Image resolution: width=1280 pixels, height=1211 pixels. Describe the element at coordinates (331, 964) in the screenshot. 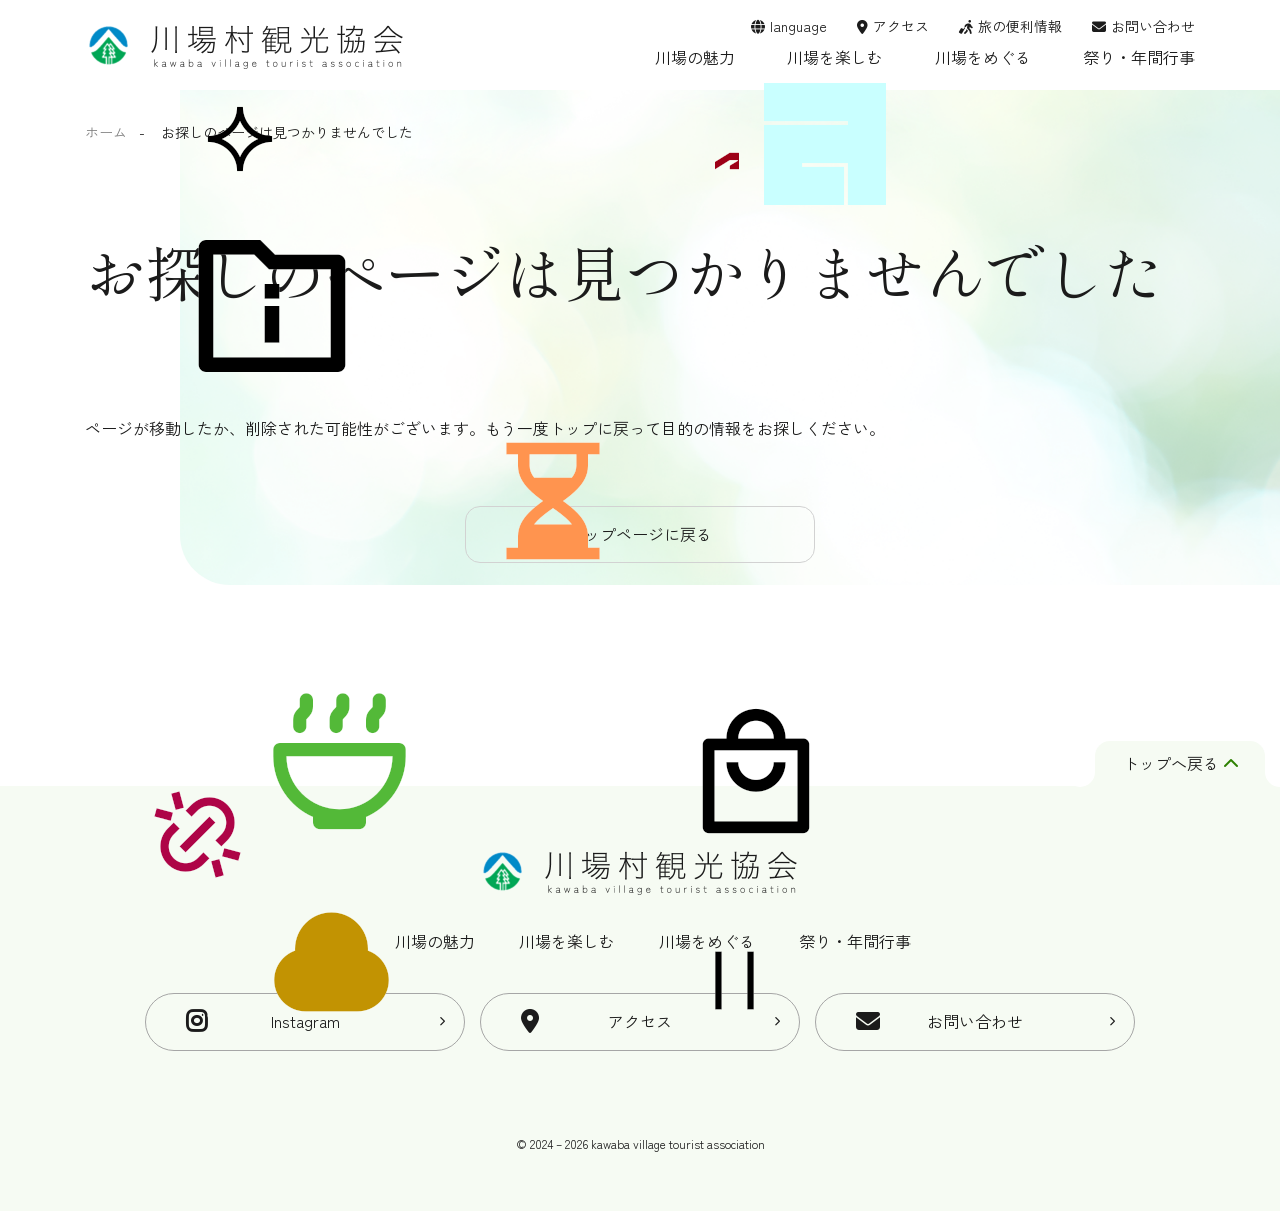

I see `indicates cloudy weather conditions` at that location.